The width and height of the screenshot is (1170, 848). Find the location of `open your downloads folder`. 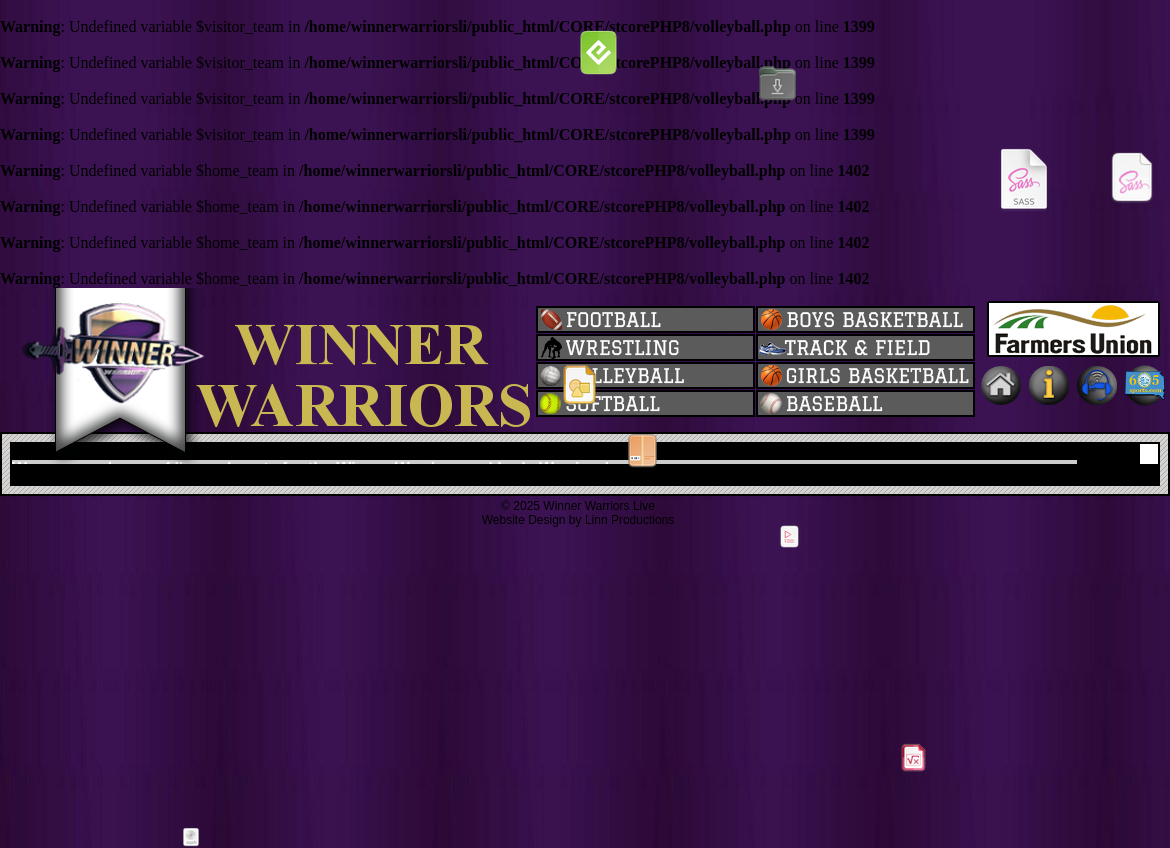

open your downloads folder is located at coordinates (777, 82).